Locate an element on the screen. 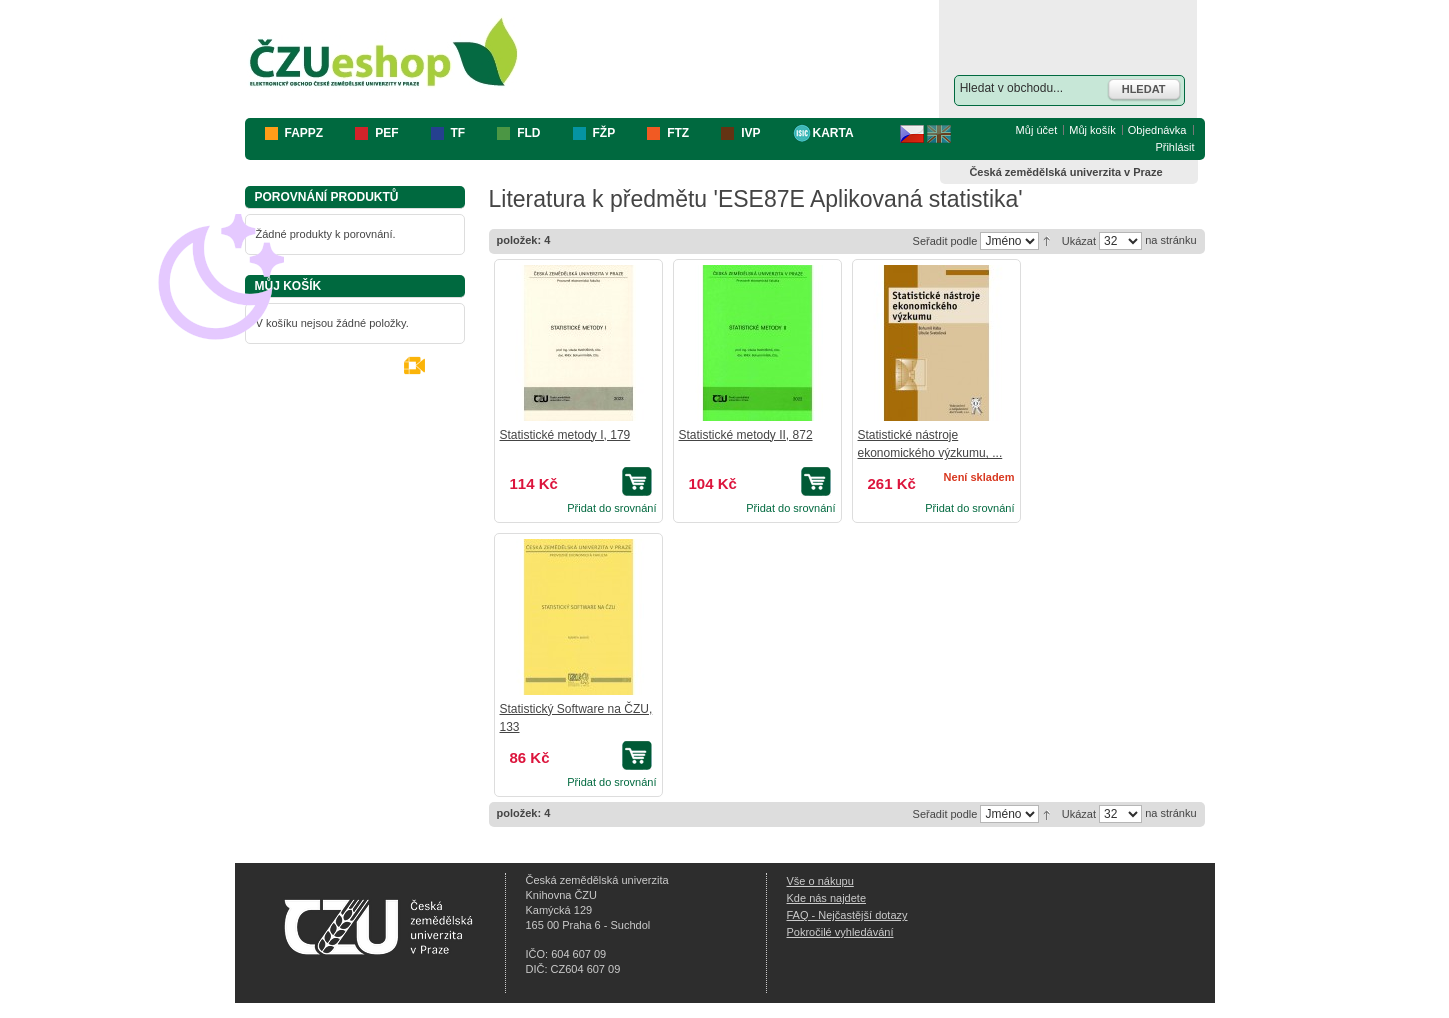  toggle dark mode or night theme is located at coordinates (215, 282).